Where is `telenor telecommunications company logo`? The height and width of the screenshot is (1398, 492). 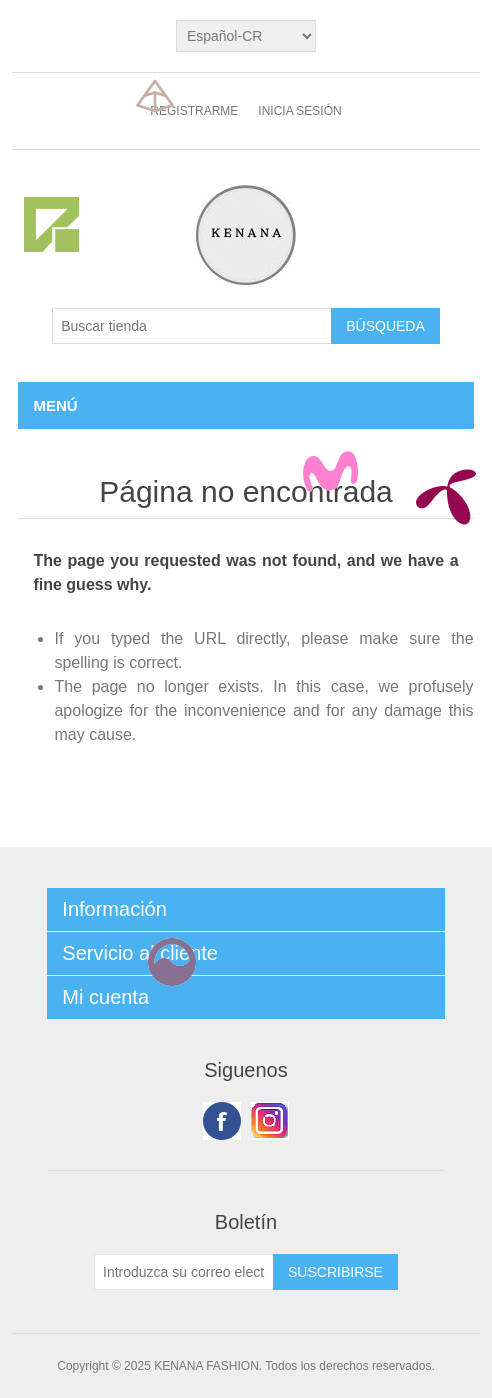 telenor telecommunications company logo is located at coordinates (446, 497).